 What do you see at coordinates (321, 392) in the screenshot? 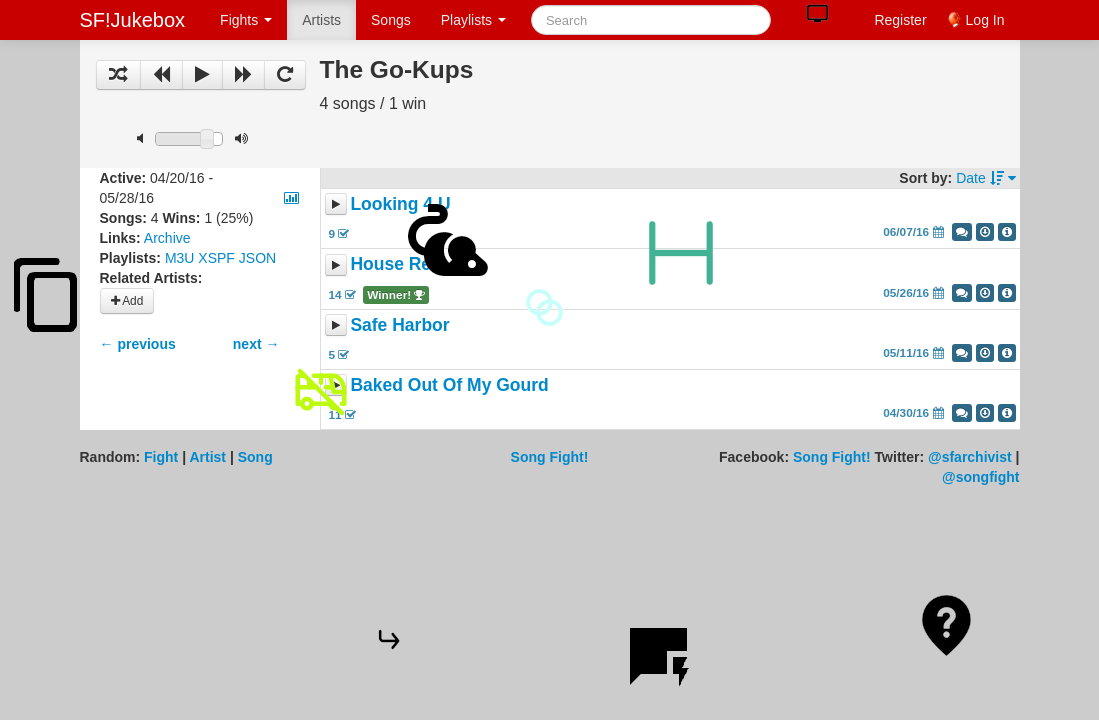
I see `bus service unavailable or cancelled` at bounding box center [321, 392].